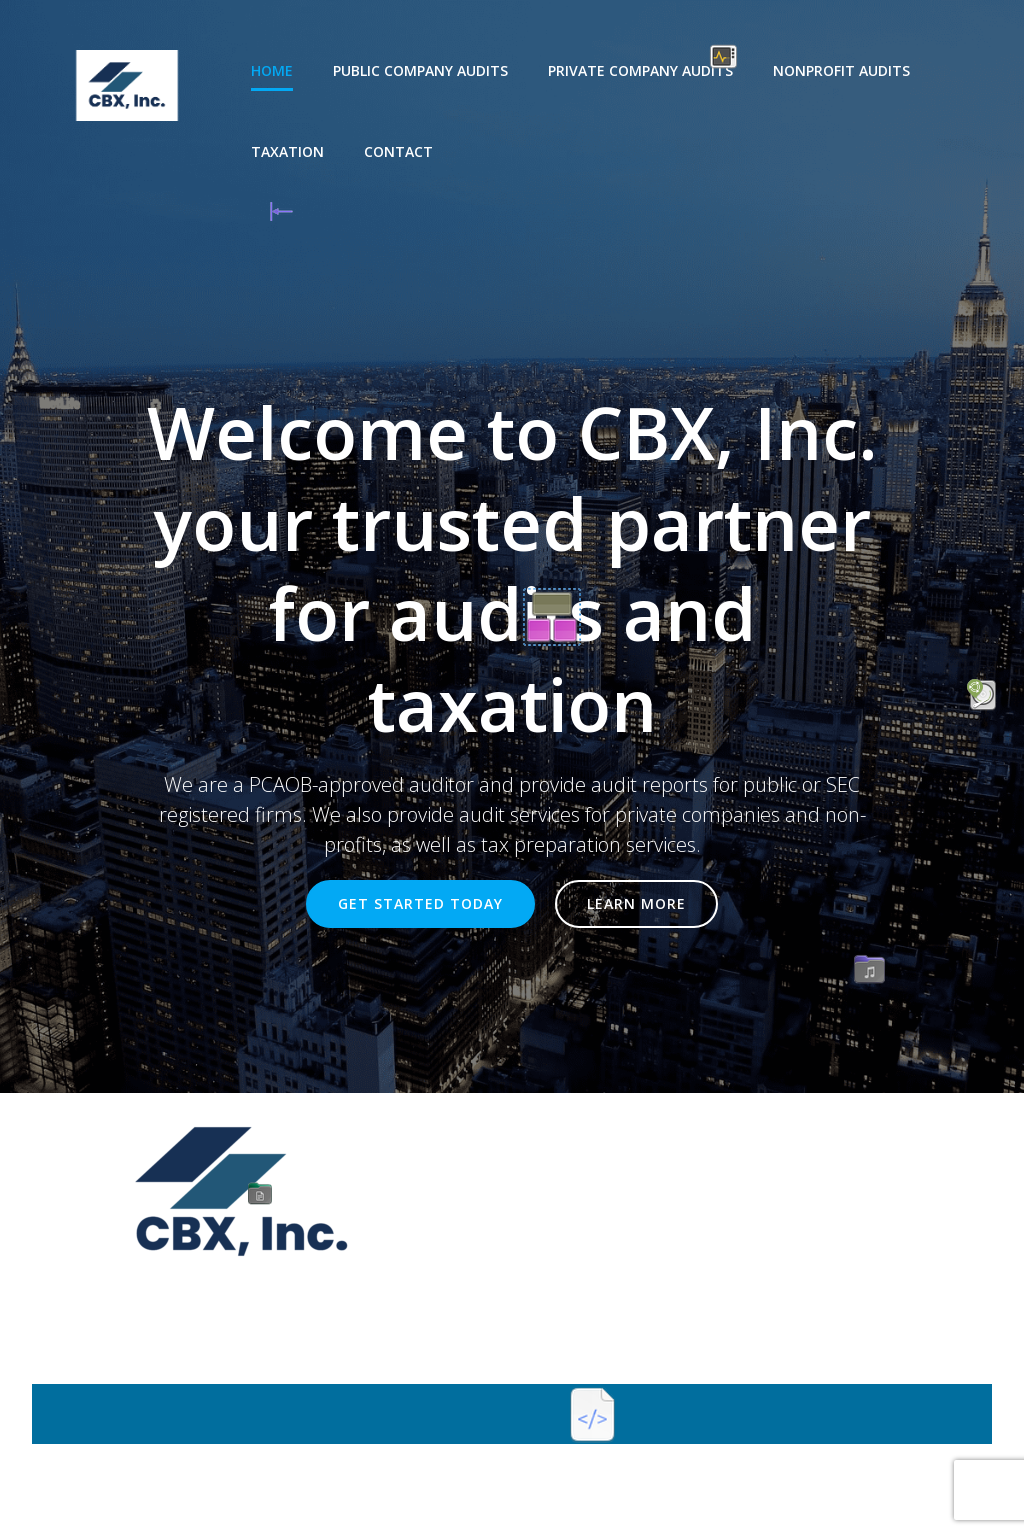 The height and width of the screenshot is (1534, 1024). I want to click on an HTML or web page file, so click(592, 1414).